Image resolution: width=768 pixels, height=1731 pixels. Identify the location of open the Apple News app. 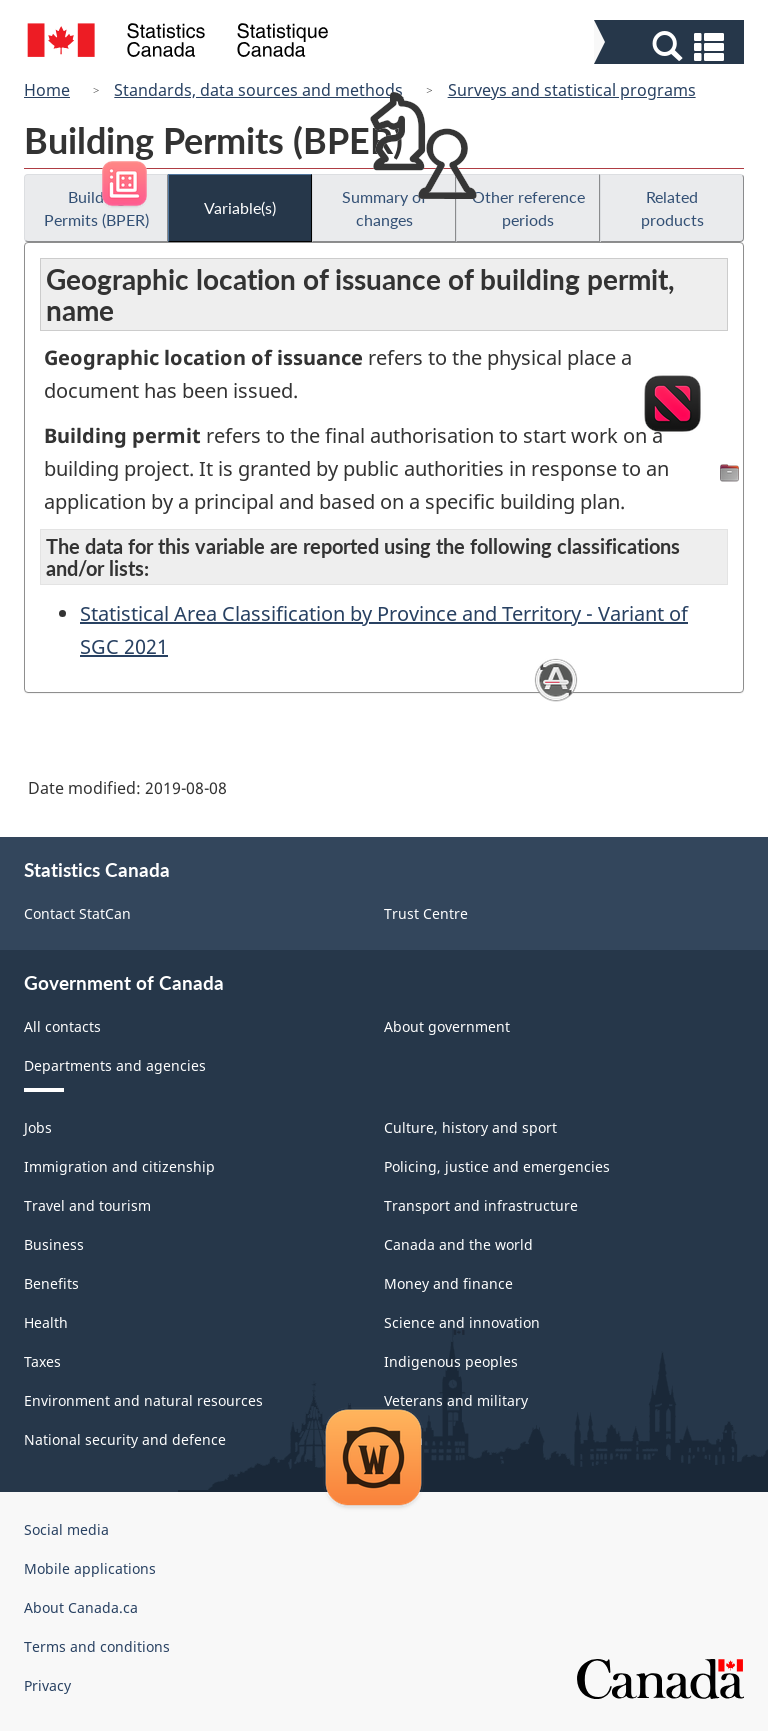
(672, 403).